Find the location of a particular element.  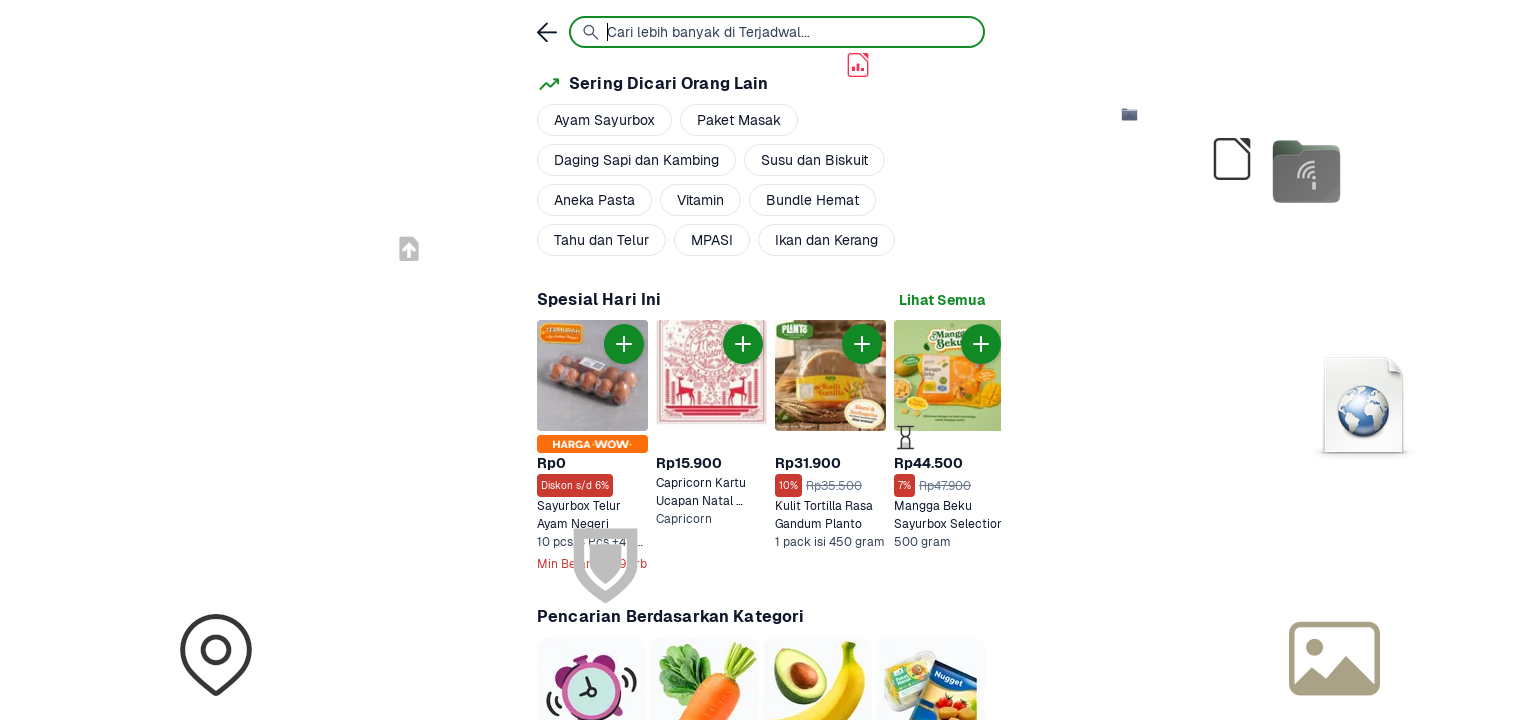

send or share a document is located at coordinates (409, 248).